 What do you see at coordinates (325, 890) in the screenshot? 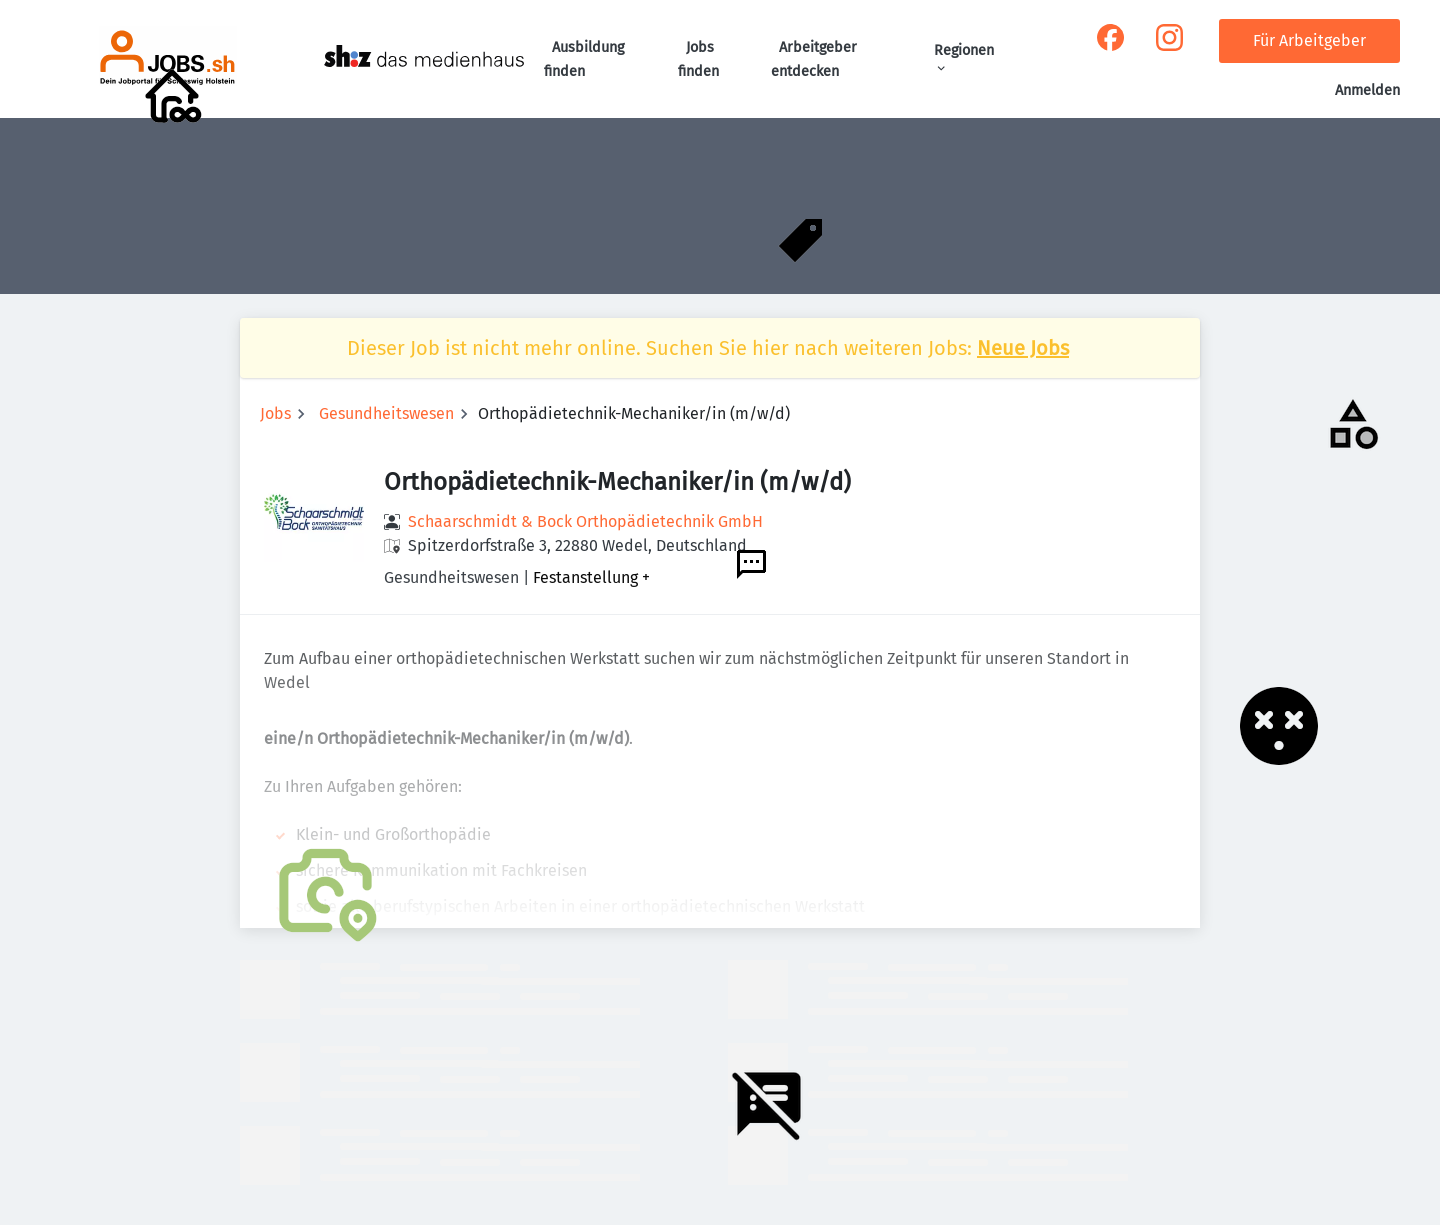
I see `view photos taken at a specific location` at bounding box center [325, 890].